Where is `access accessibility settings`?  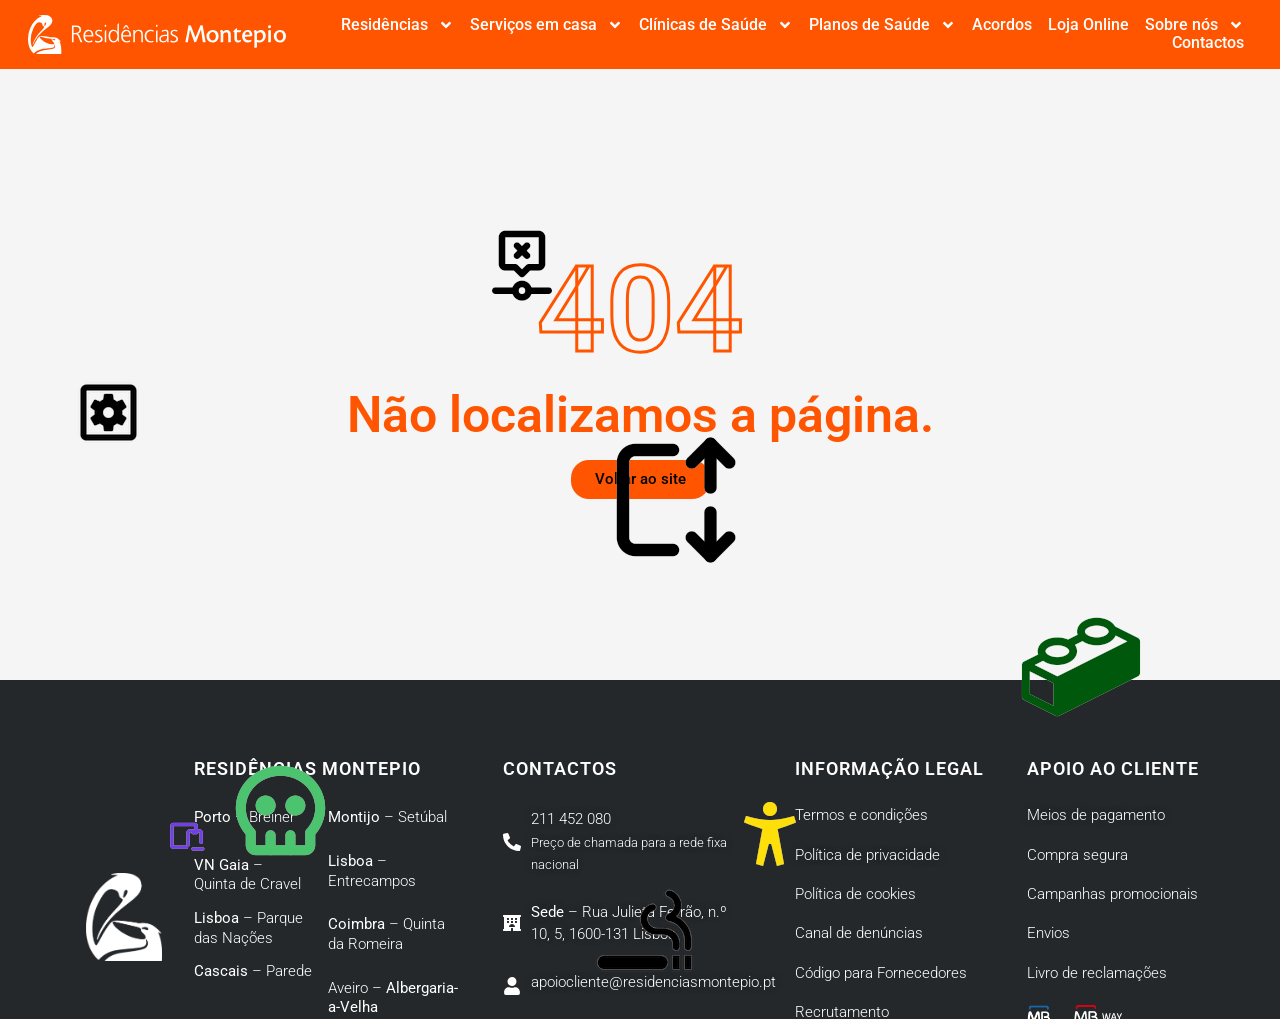
access accessibility settings is located at coordinates (770, 834).